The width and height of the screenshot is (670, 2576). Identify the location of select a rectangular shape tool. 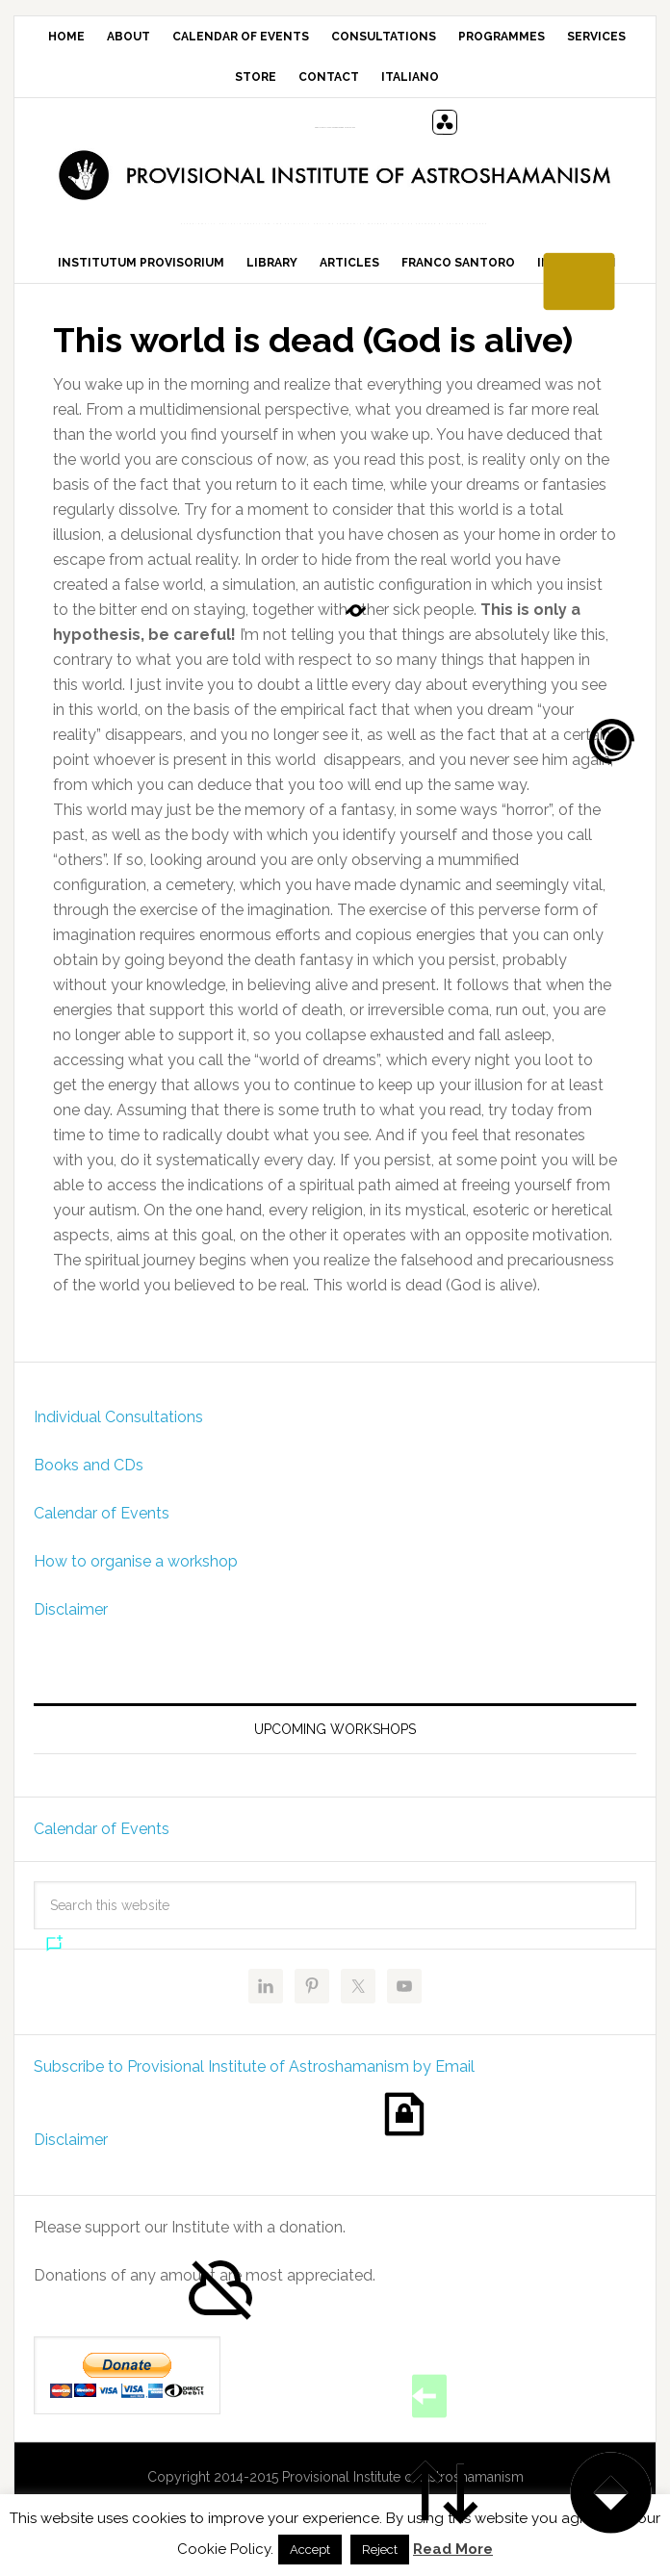
(579, 281).